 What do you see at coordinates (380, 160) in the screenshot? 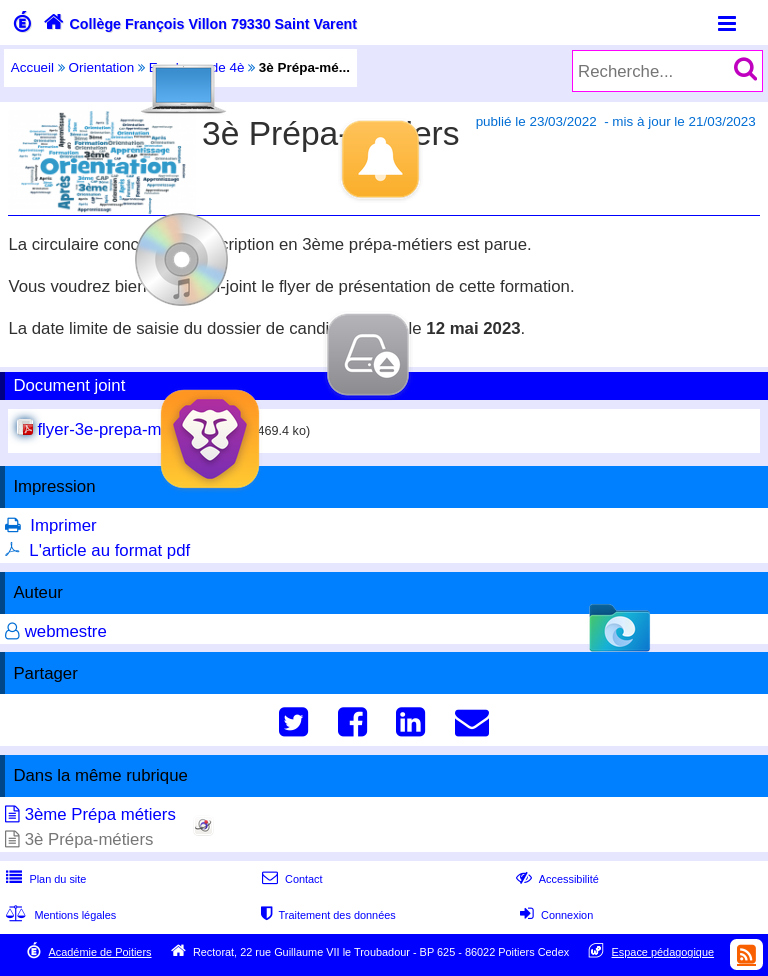
I see `open notification preferences` at bounding box center [380, 160].